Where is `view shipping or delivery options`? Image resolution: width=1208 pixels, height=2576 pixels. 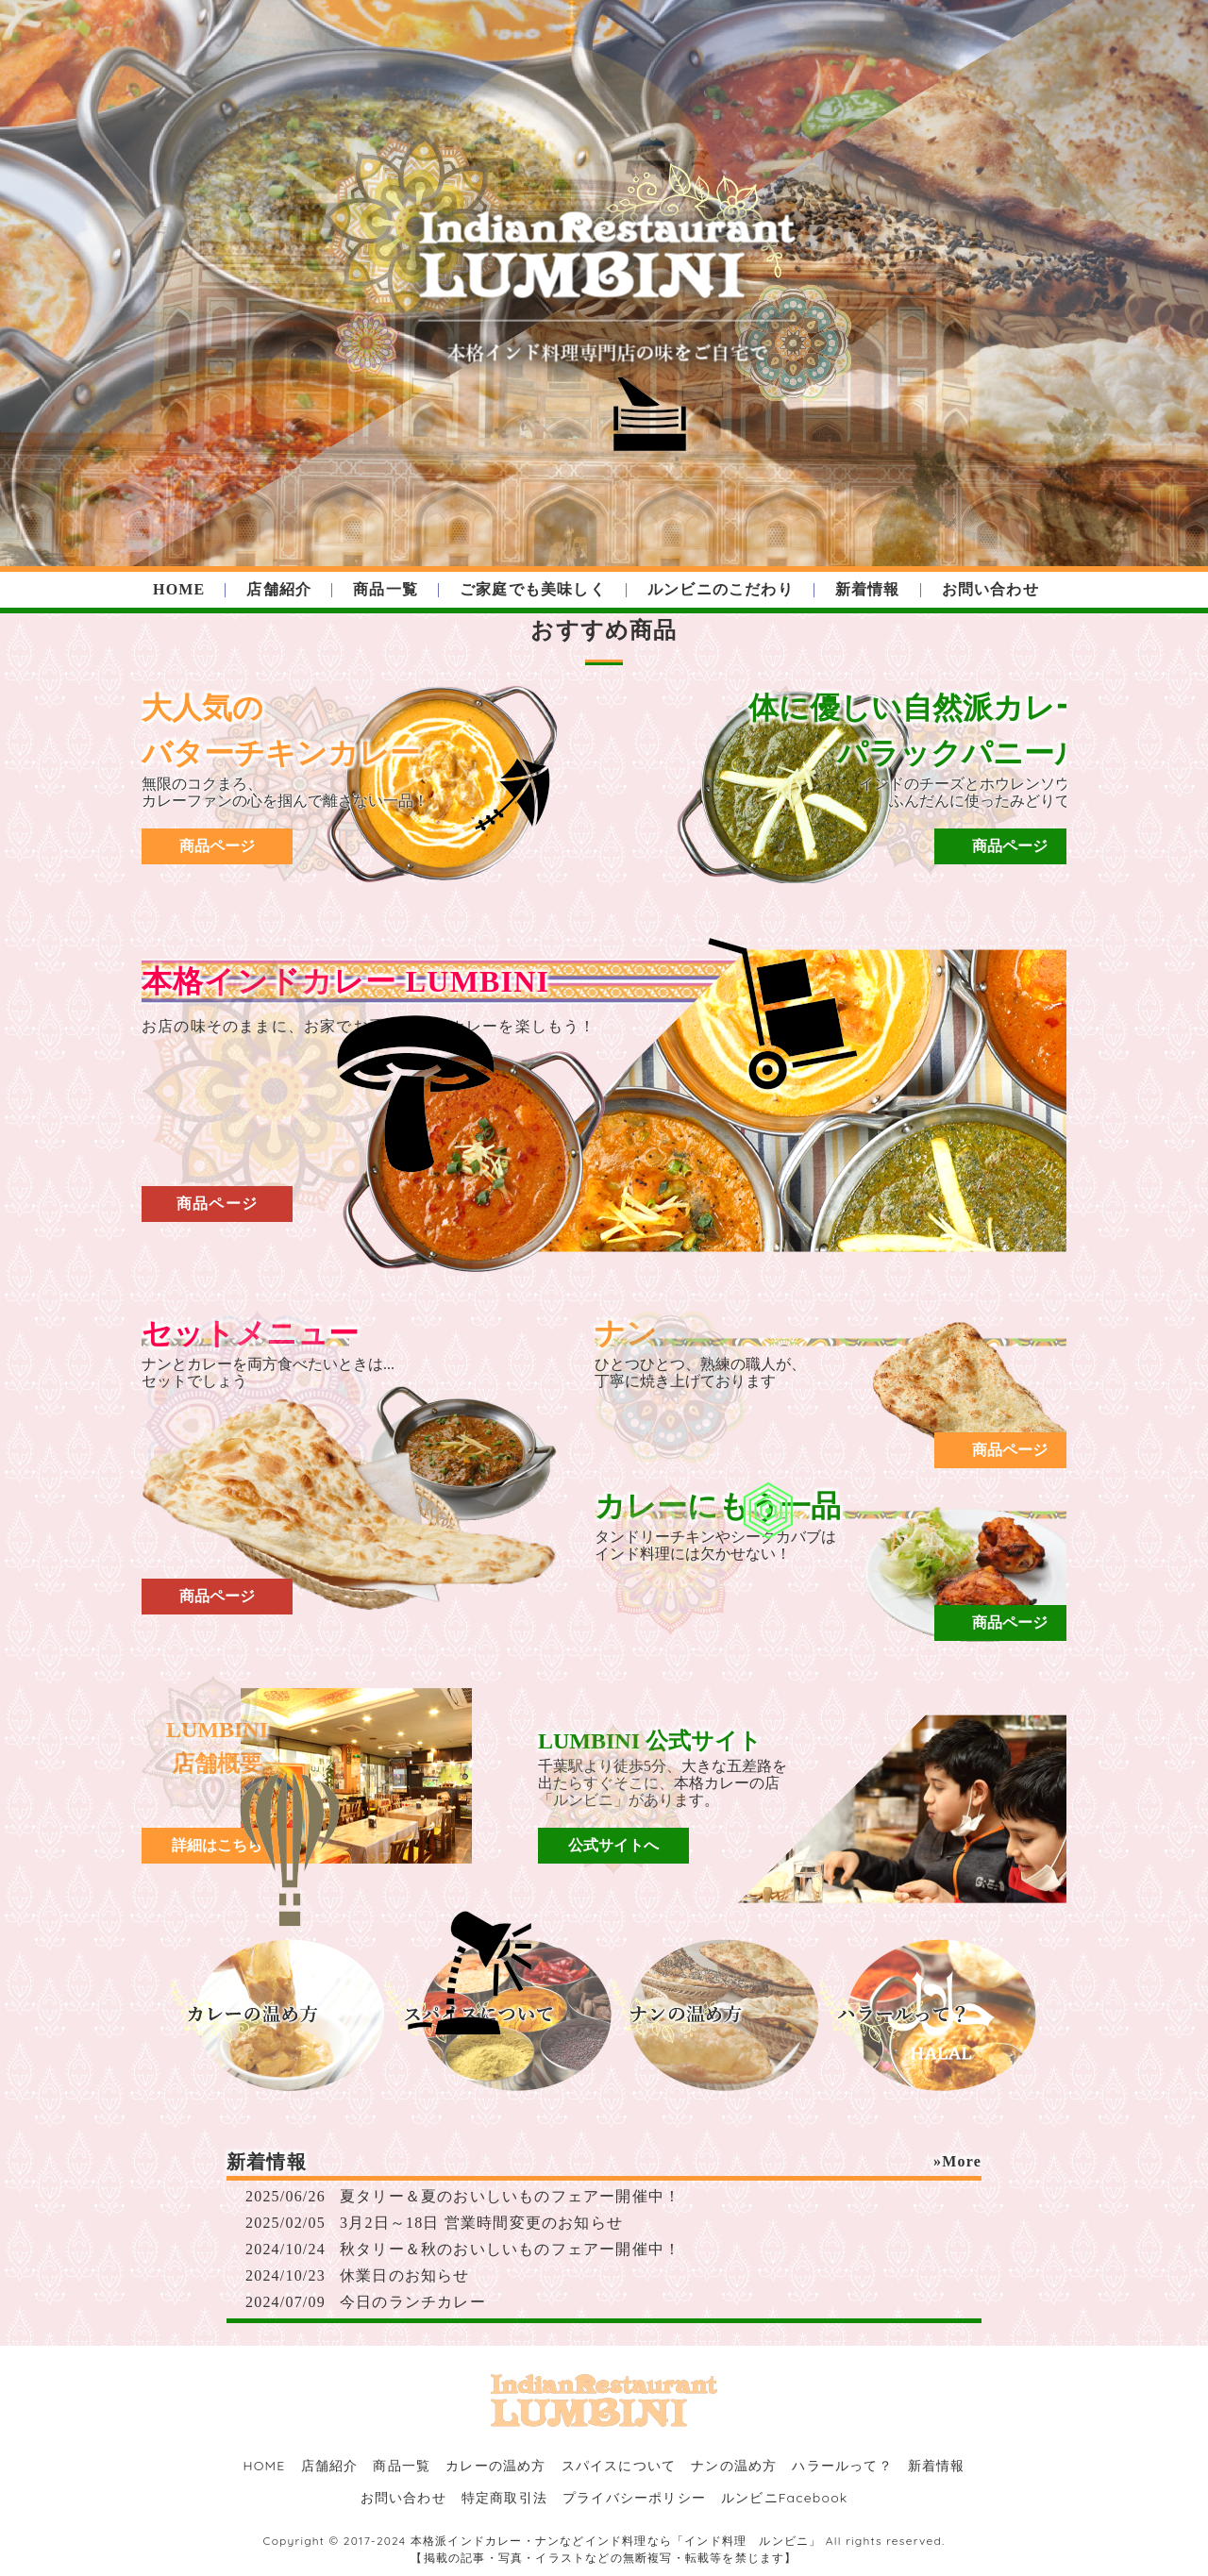 view shipping or delivery options is located at coordinates (786, 1008).